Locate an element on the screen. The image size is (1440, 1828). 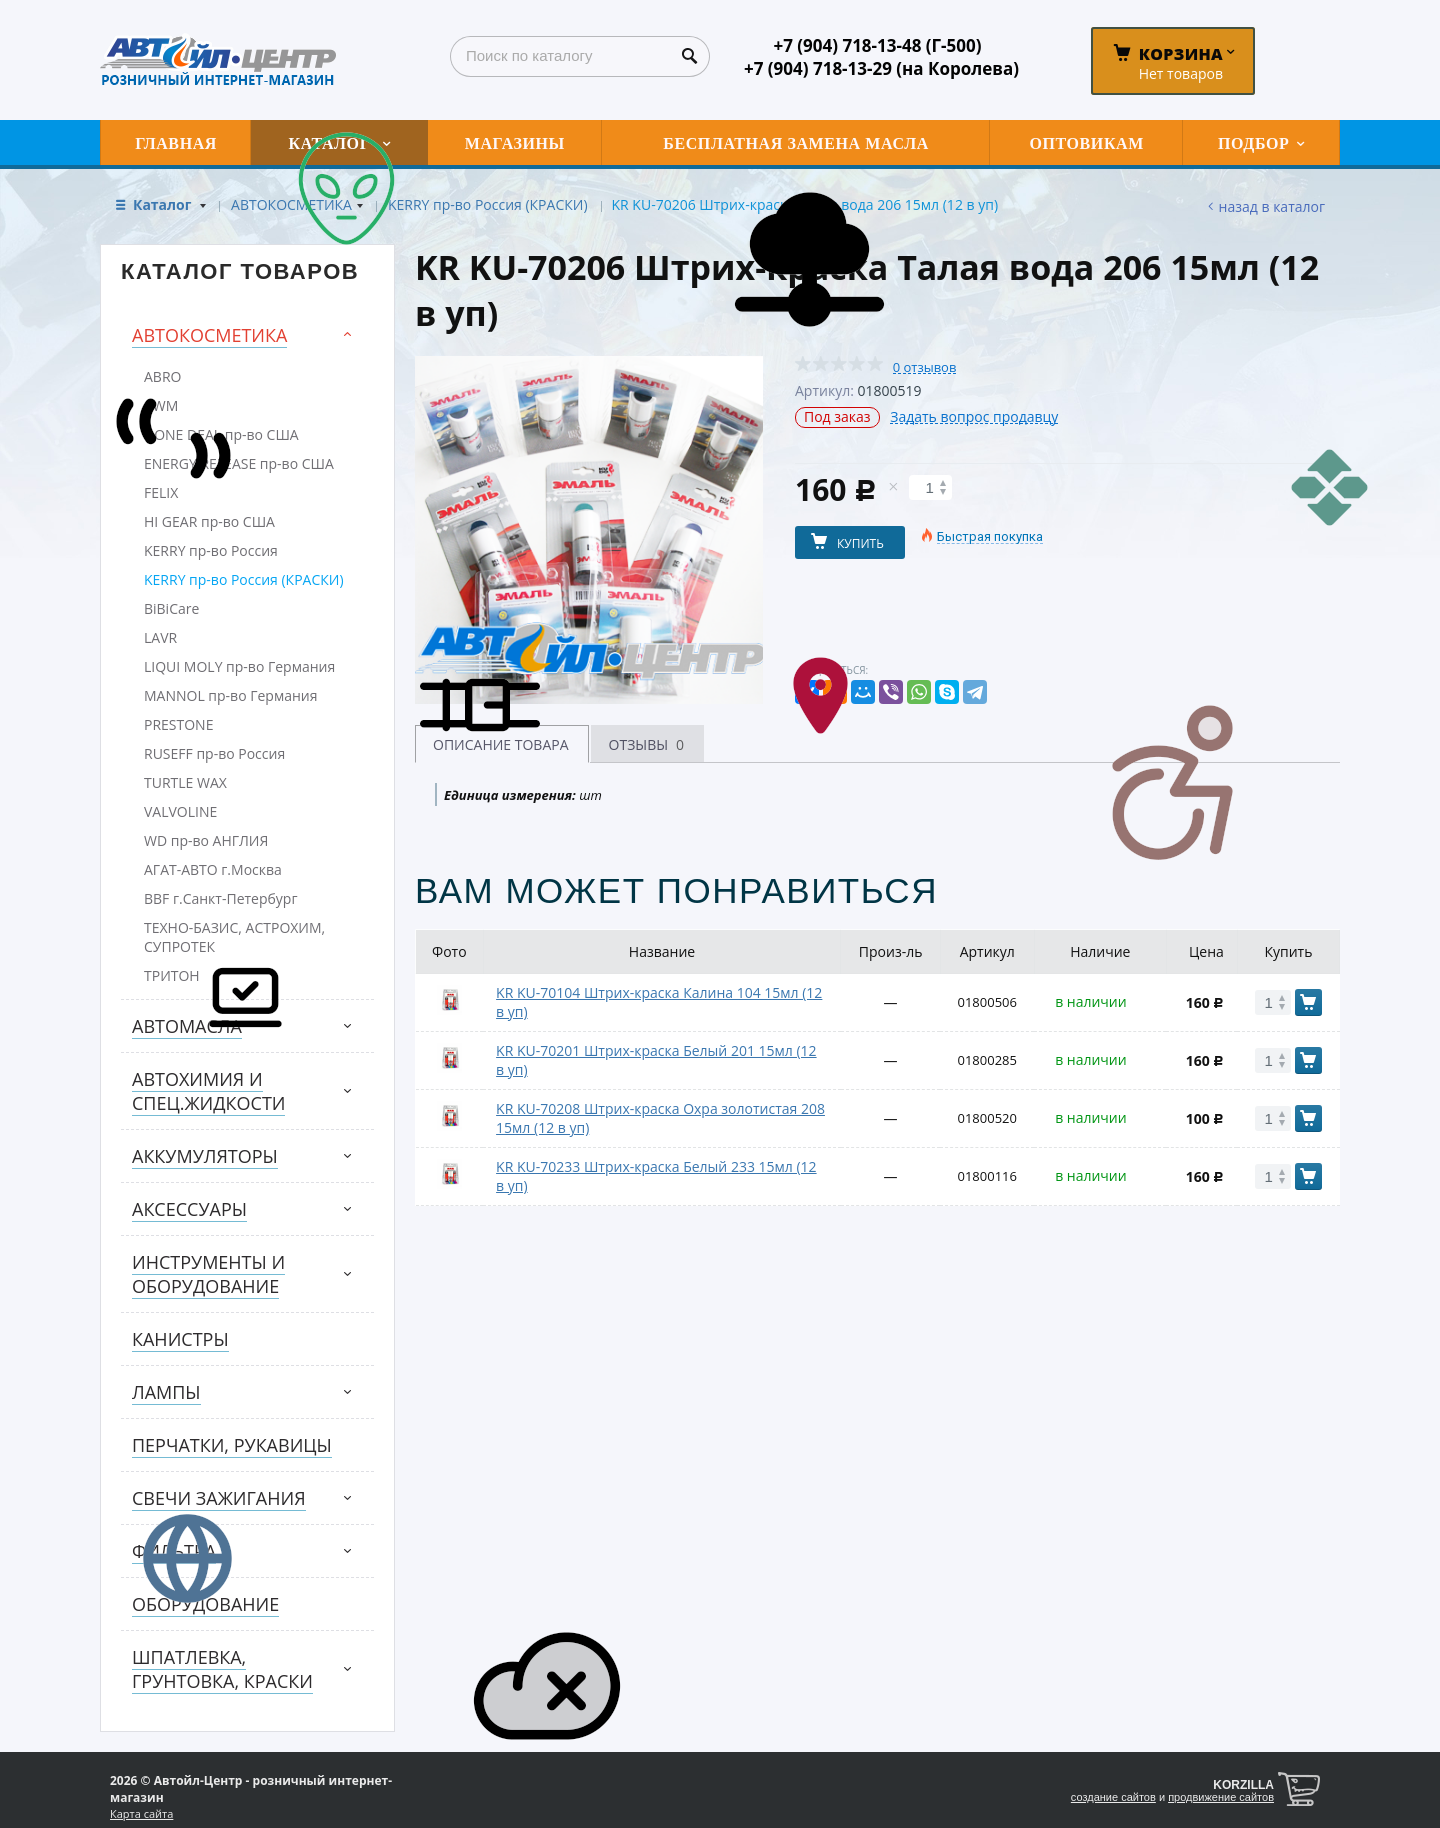
pix instant payment system logo is located at coordinates (1329, 487).